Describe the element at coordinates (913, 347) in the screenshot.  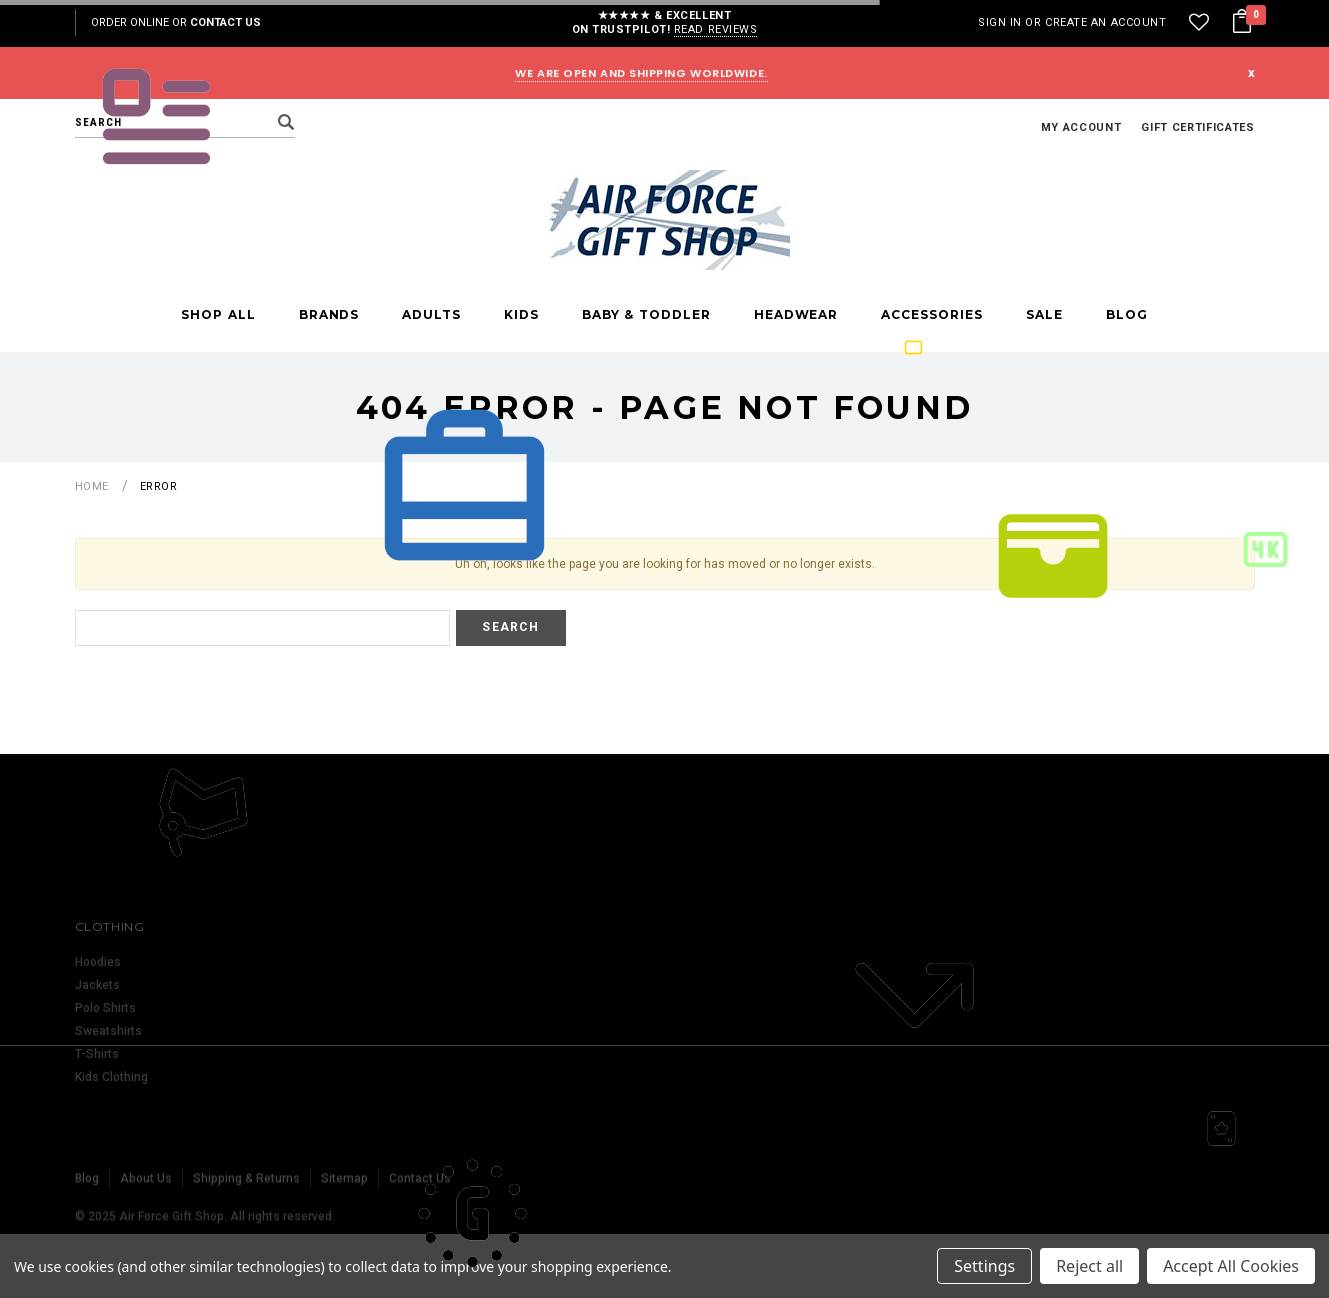
I see `select or define a rectangular area` at that location.